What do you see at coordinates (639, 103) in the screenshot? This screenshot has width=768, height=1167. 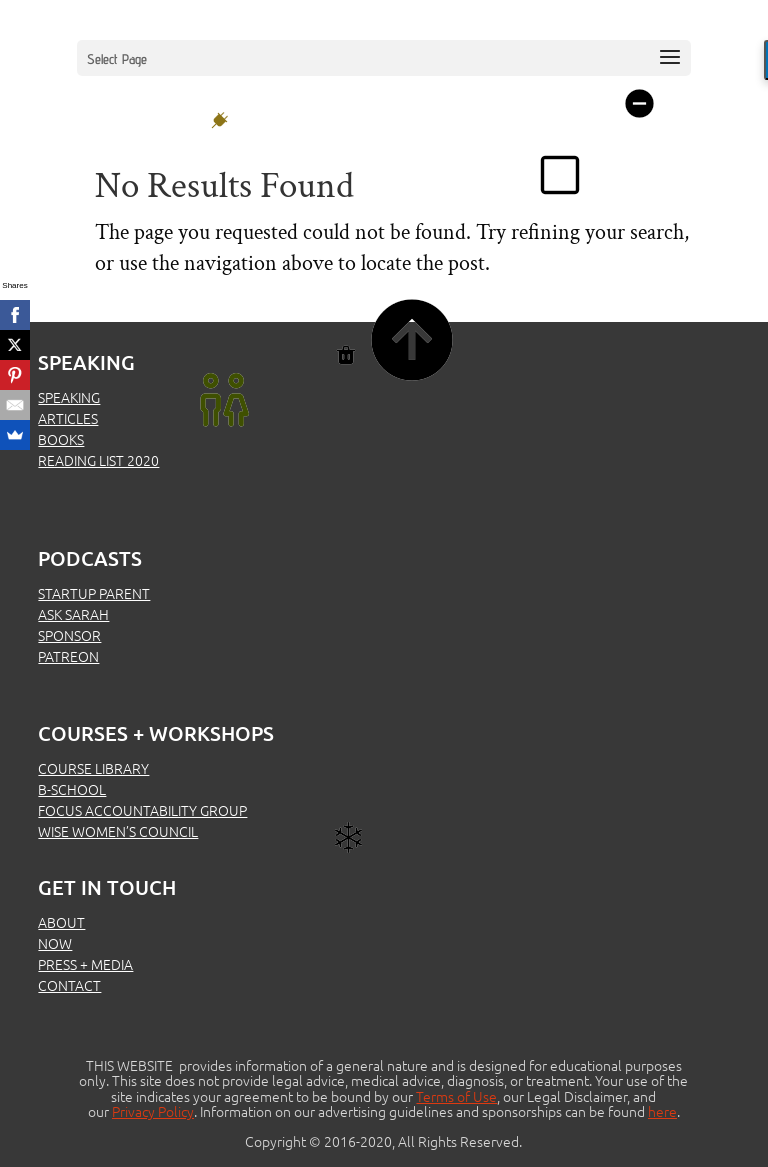 I see `remove an item from a list` at bounding box center [639, 103].